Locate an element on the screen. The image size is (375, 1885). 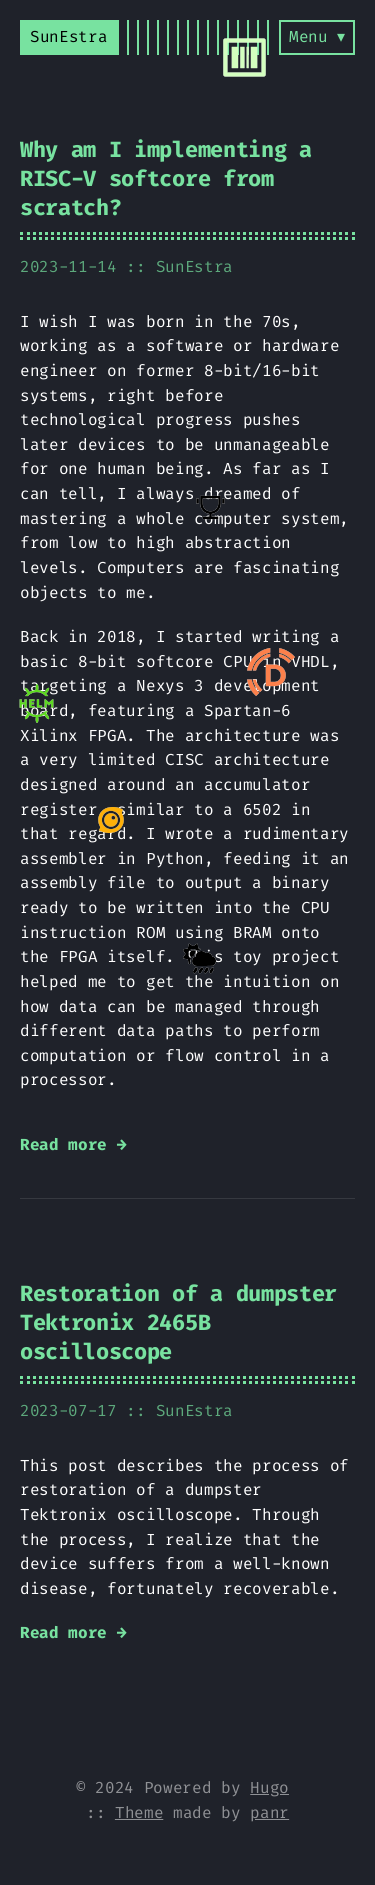
helm logo - kubernetes package manager branding is located at coordinates (36, 703).